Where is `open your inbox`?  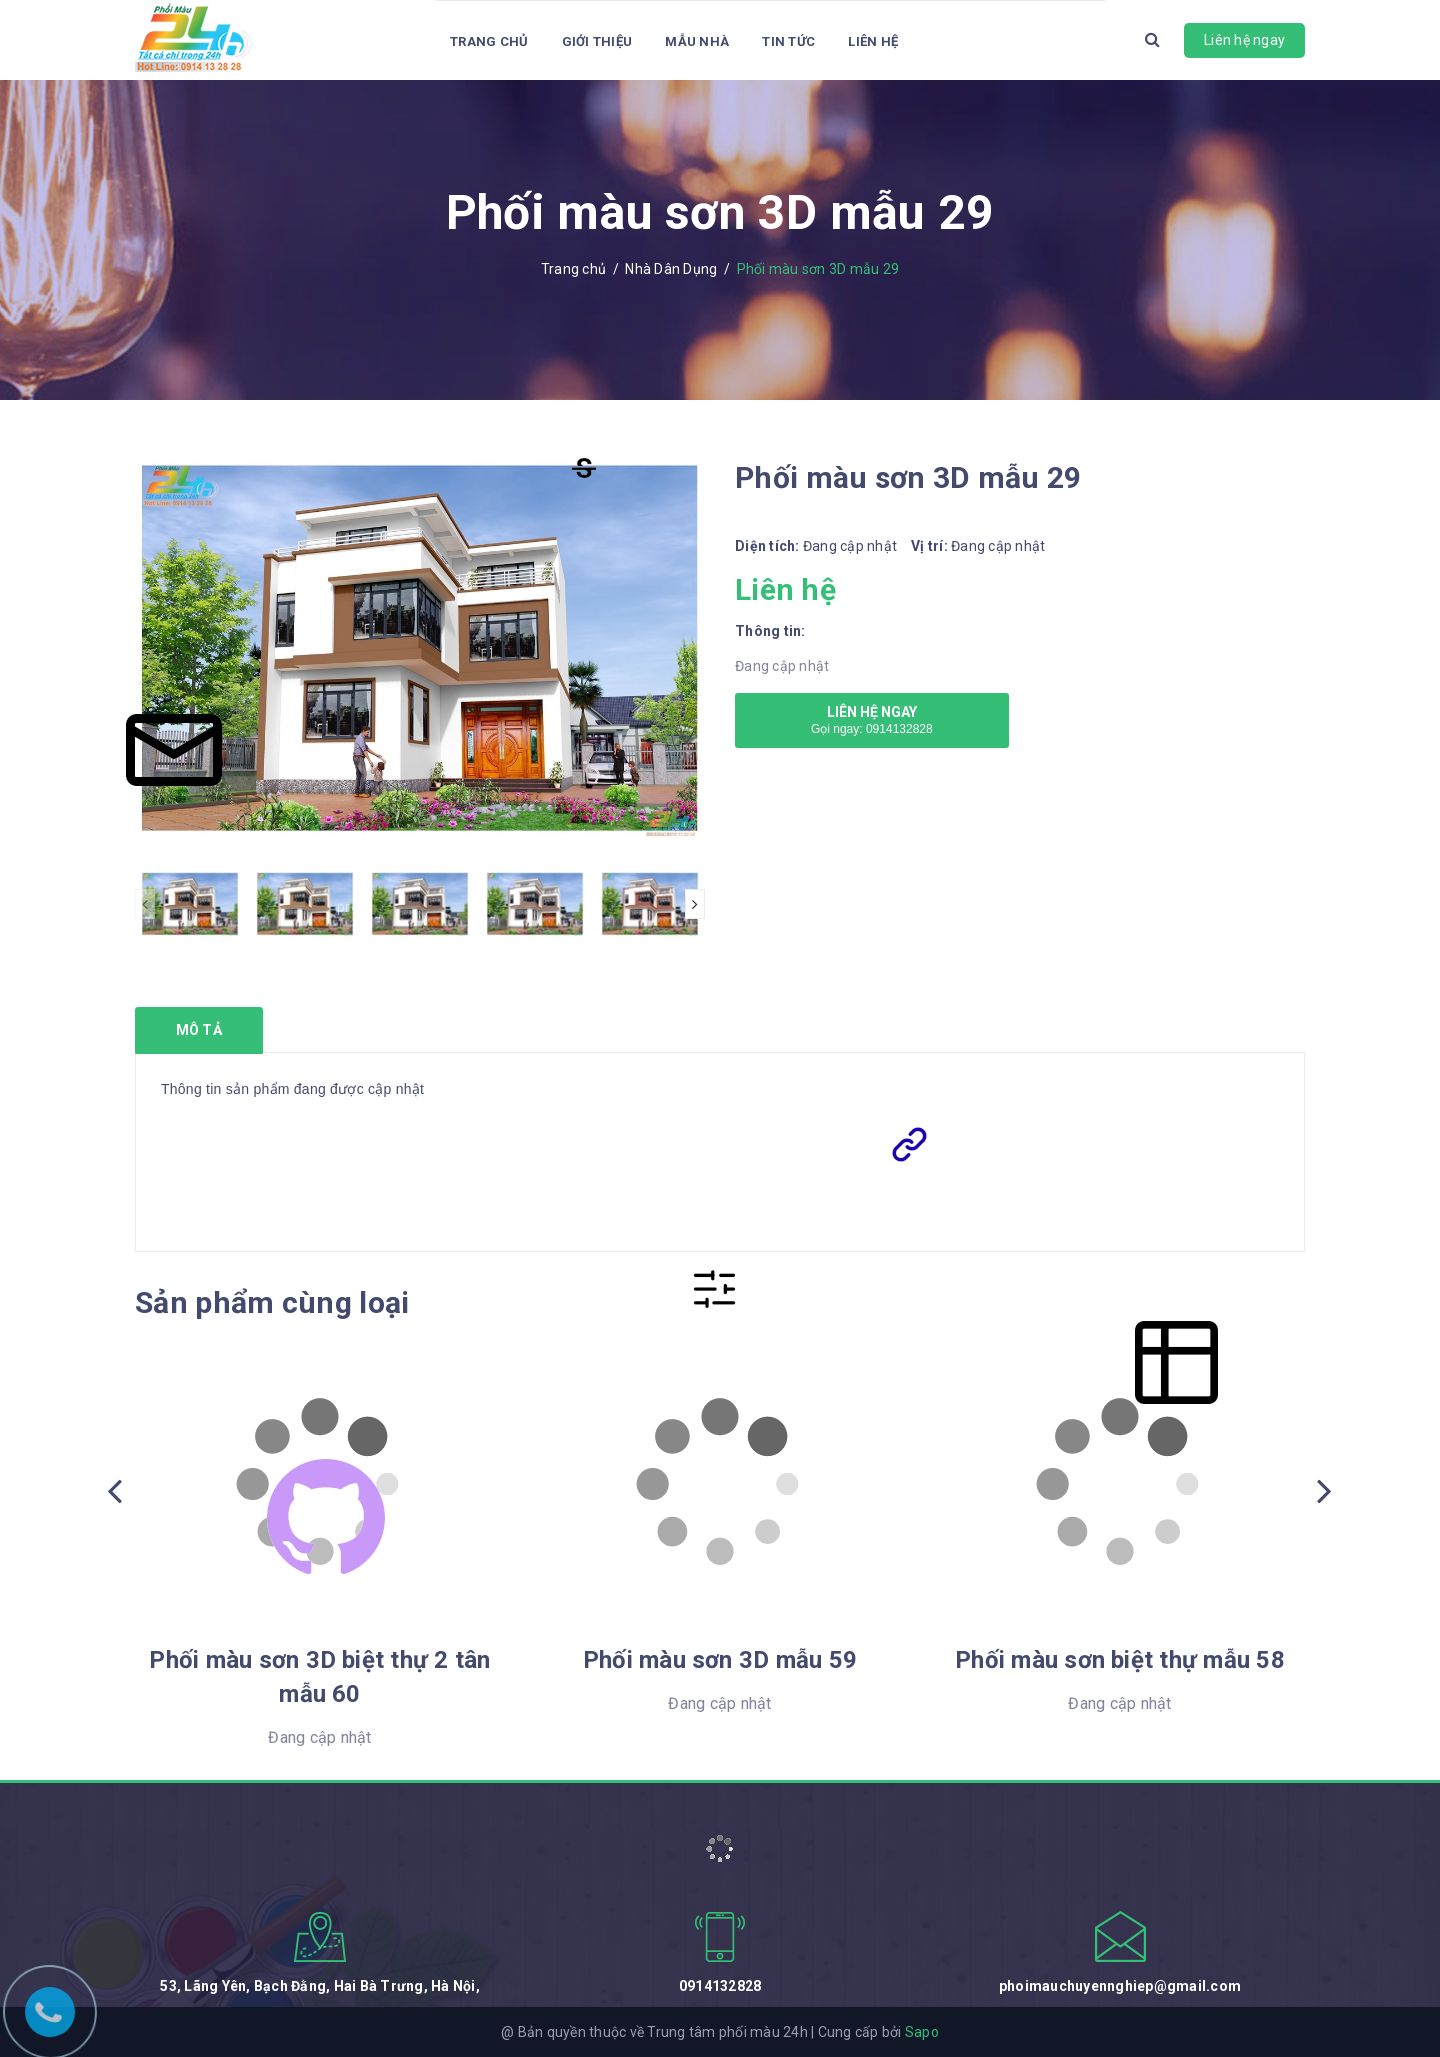
open your inbox is located at coordinates (174, 750).